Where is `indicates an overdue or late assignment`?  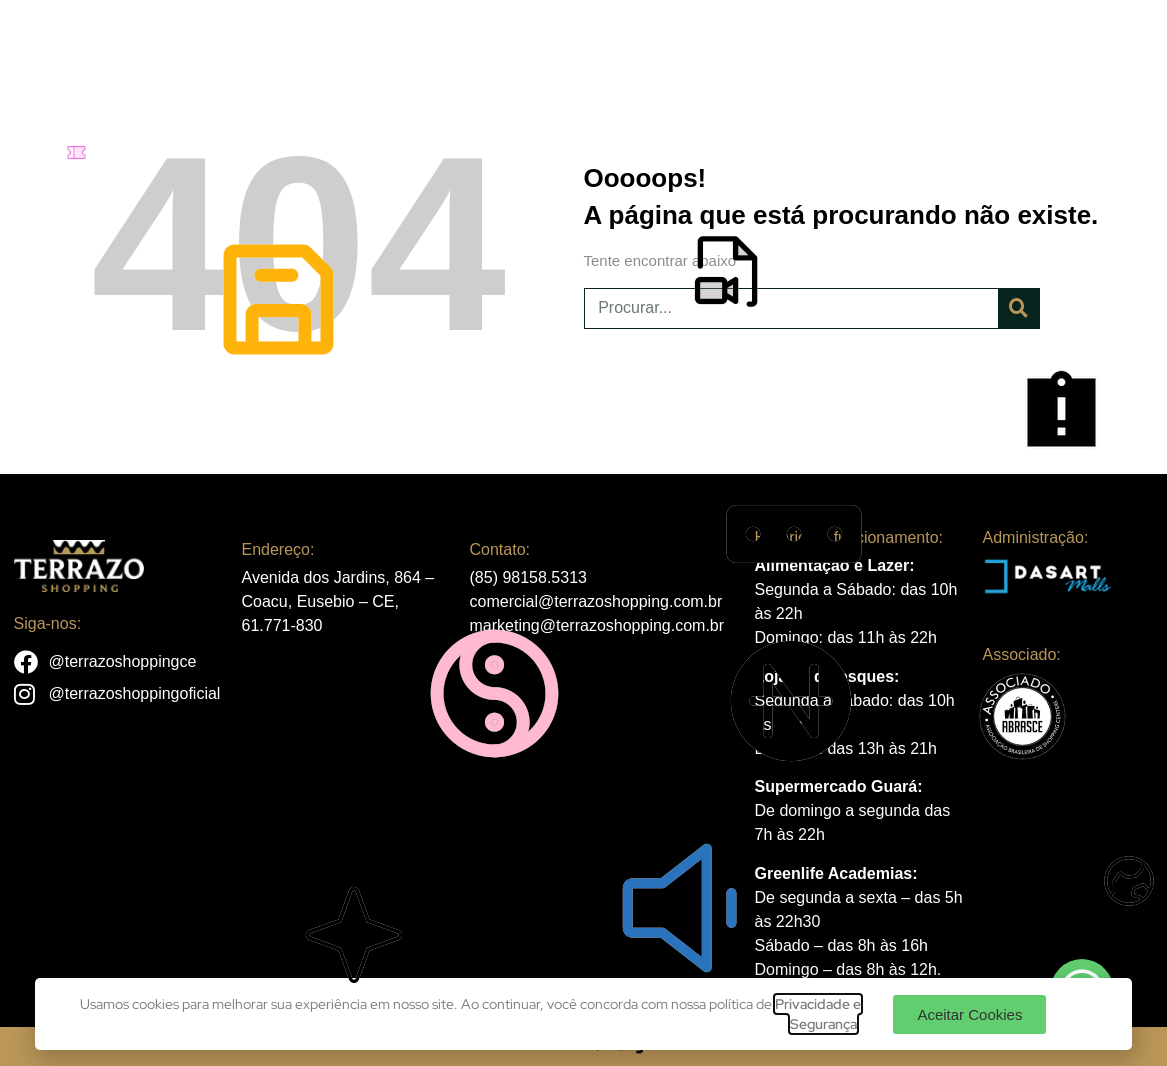
indicates an overdue or late assignment is located at coordinates (1061, 412).